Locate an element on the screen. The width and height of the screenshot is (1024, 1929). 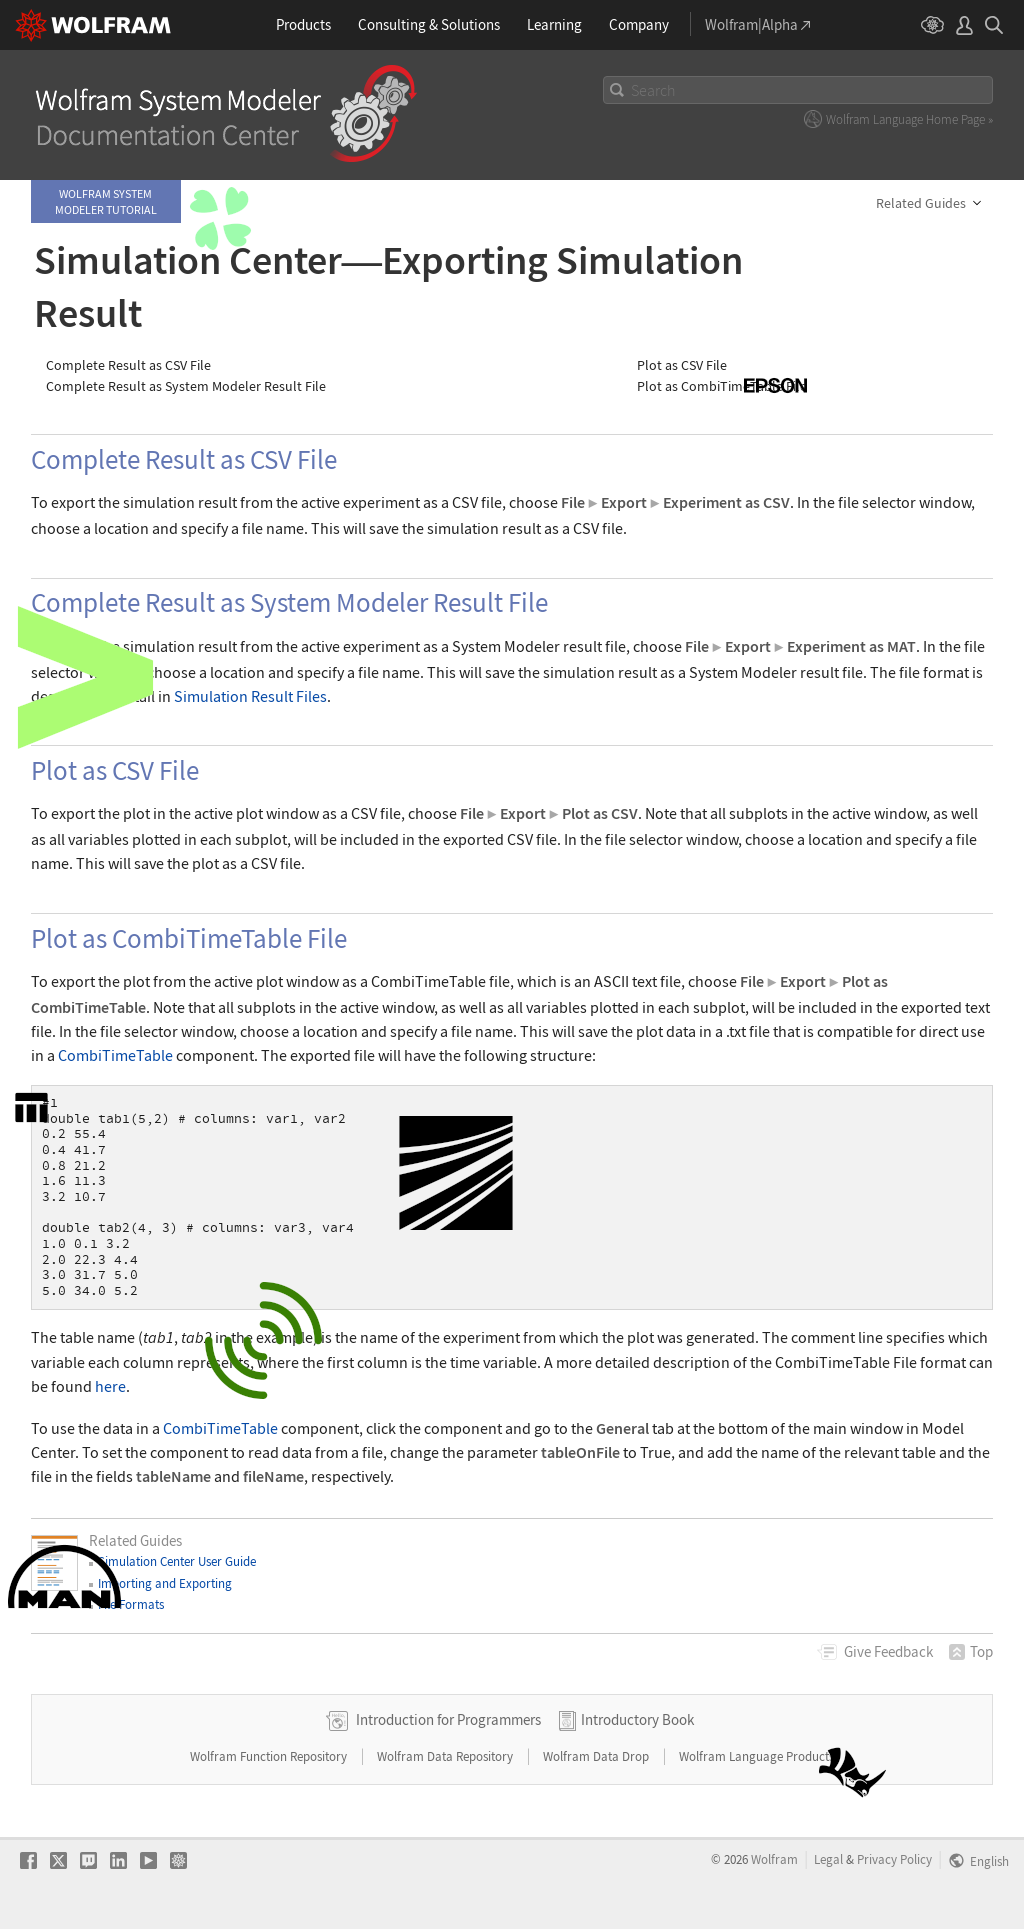
accenture company logo is located at coordinates (85, 677).